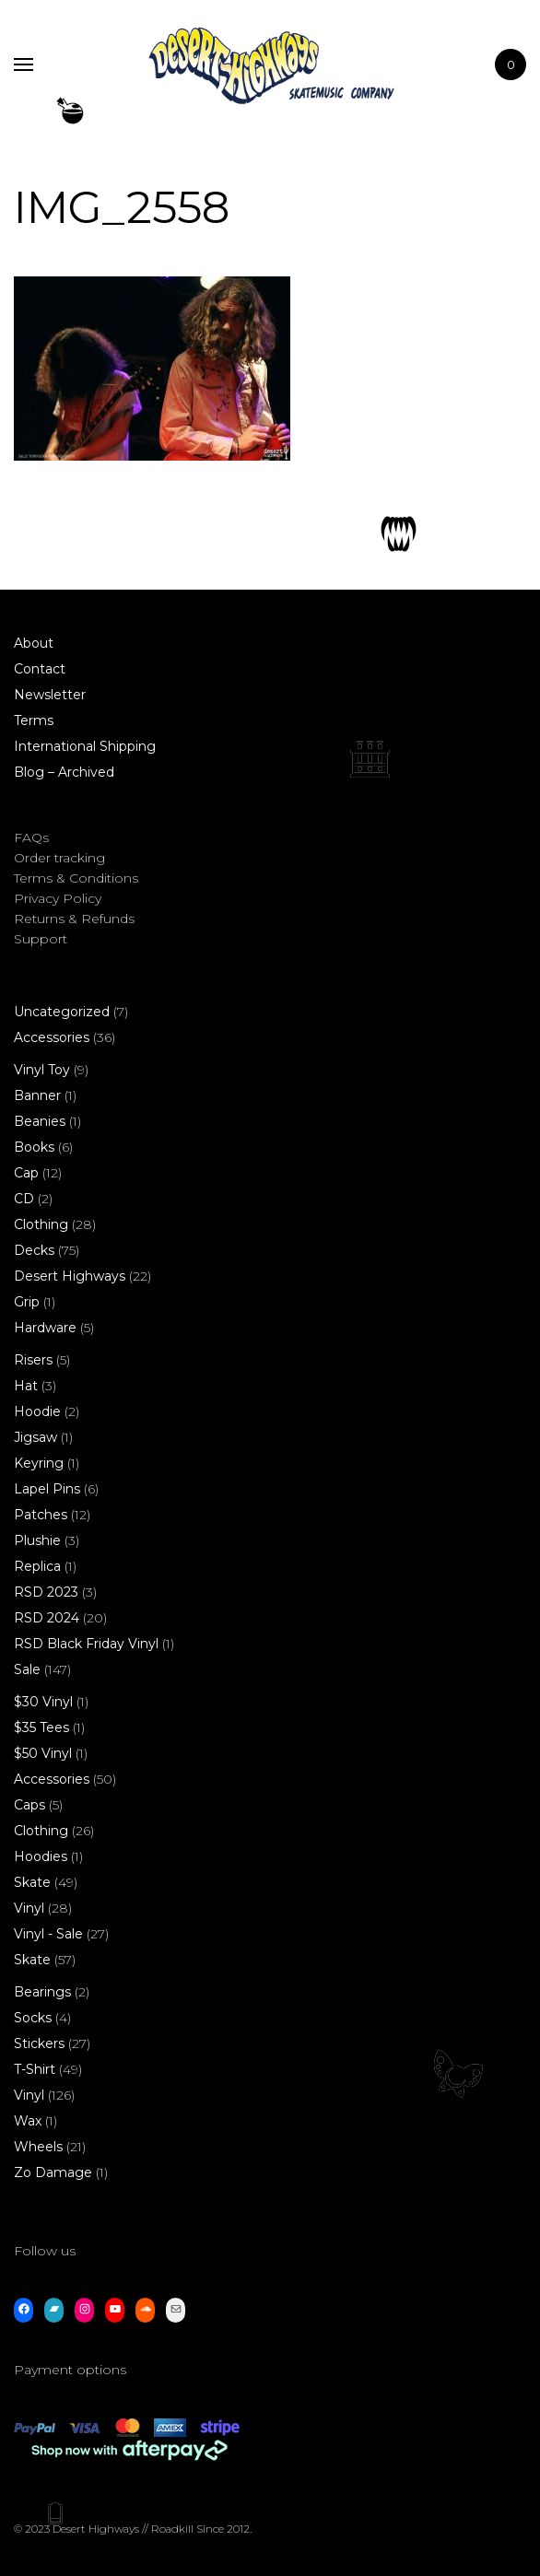 This screenshot has width=540, height=2576. I want to click on represents a monster or creature enemy type, so click(398, 533).